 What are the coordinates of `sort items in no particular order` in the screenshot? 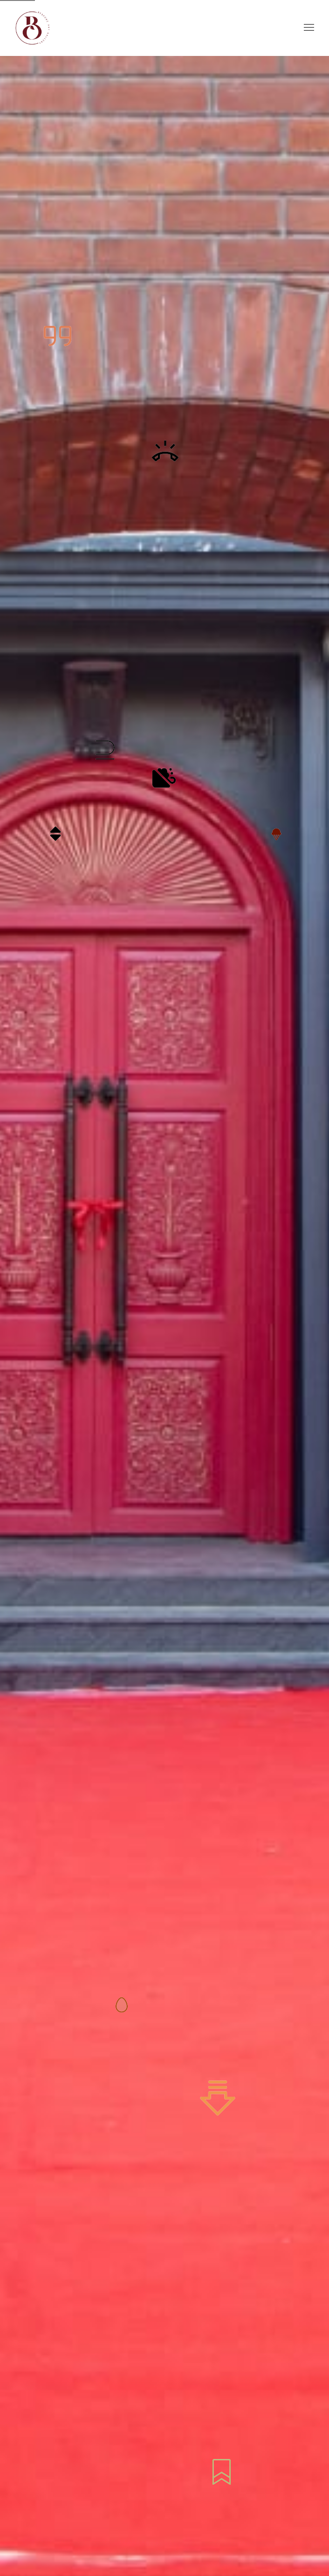 It's located at (55, 834).